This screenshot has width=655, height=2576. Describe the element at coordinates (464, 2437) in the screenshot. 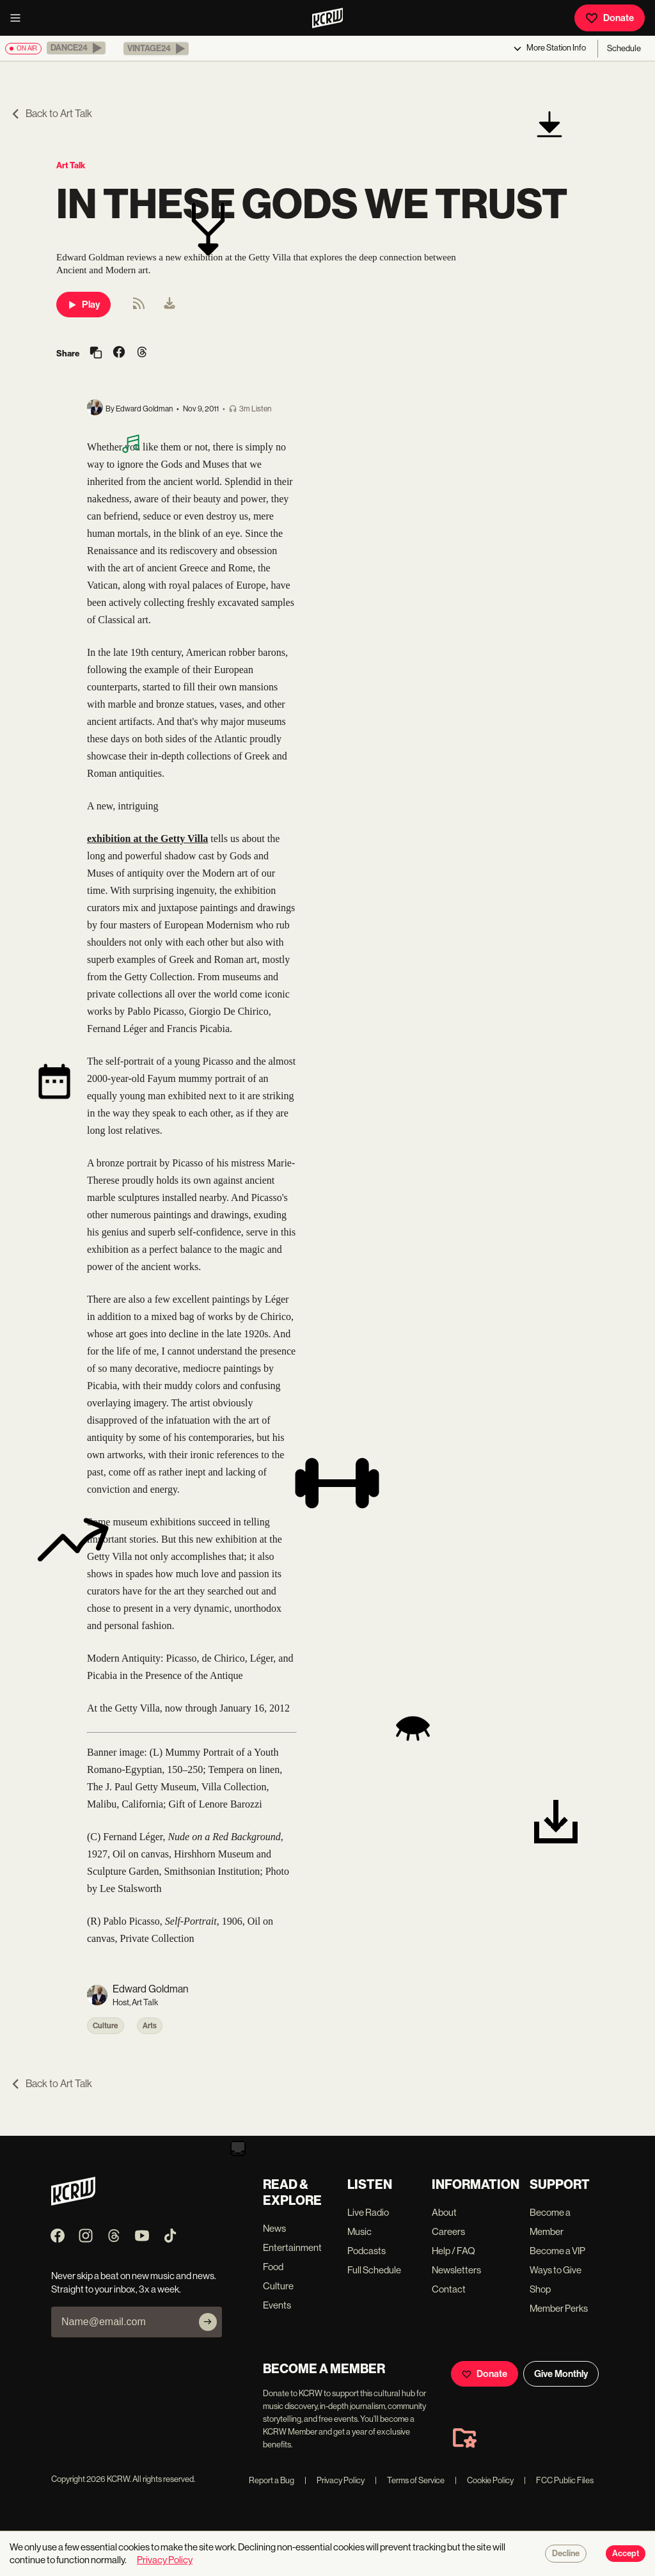

I see `access starred or favorite folders` at that location.